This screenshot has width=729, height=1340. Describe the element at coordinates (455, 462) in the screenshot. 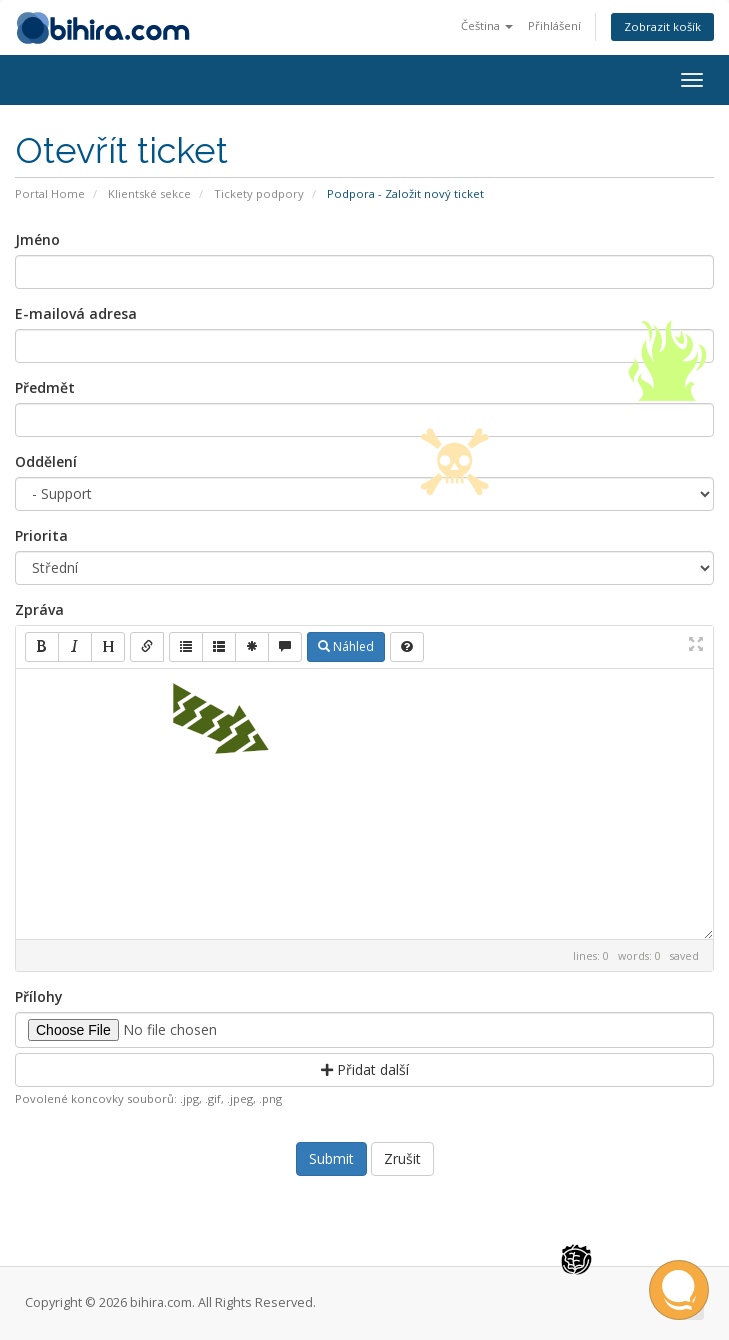

I see `indicates danger or hazardous content warning` at that location.